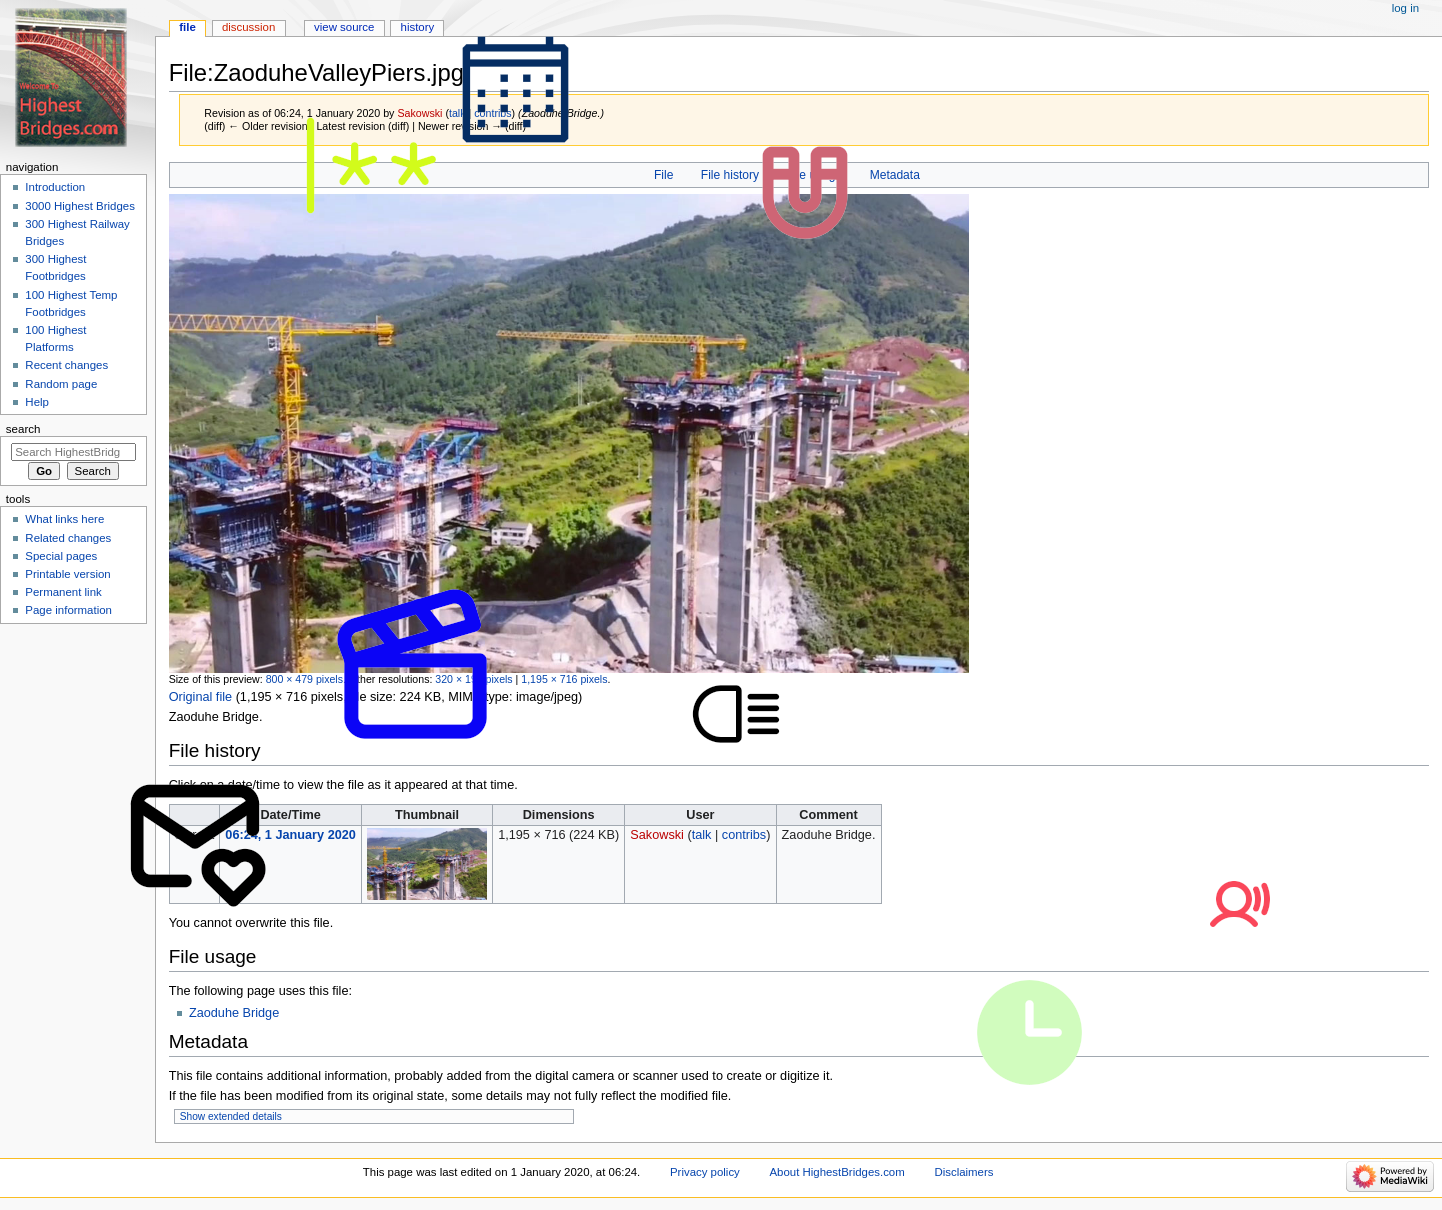  Describe the element at coordinates (515, 89) in the screenshot. I see `view or open the calendar` at that location.